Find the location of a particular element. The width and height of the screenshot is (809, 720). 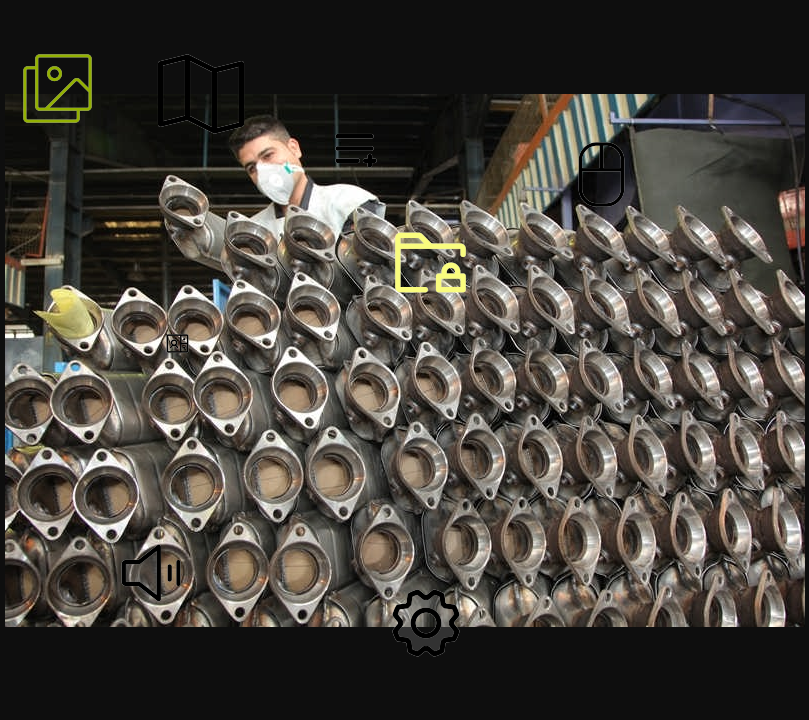

add a new item to the list is located at coordinates (354, 148).